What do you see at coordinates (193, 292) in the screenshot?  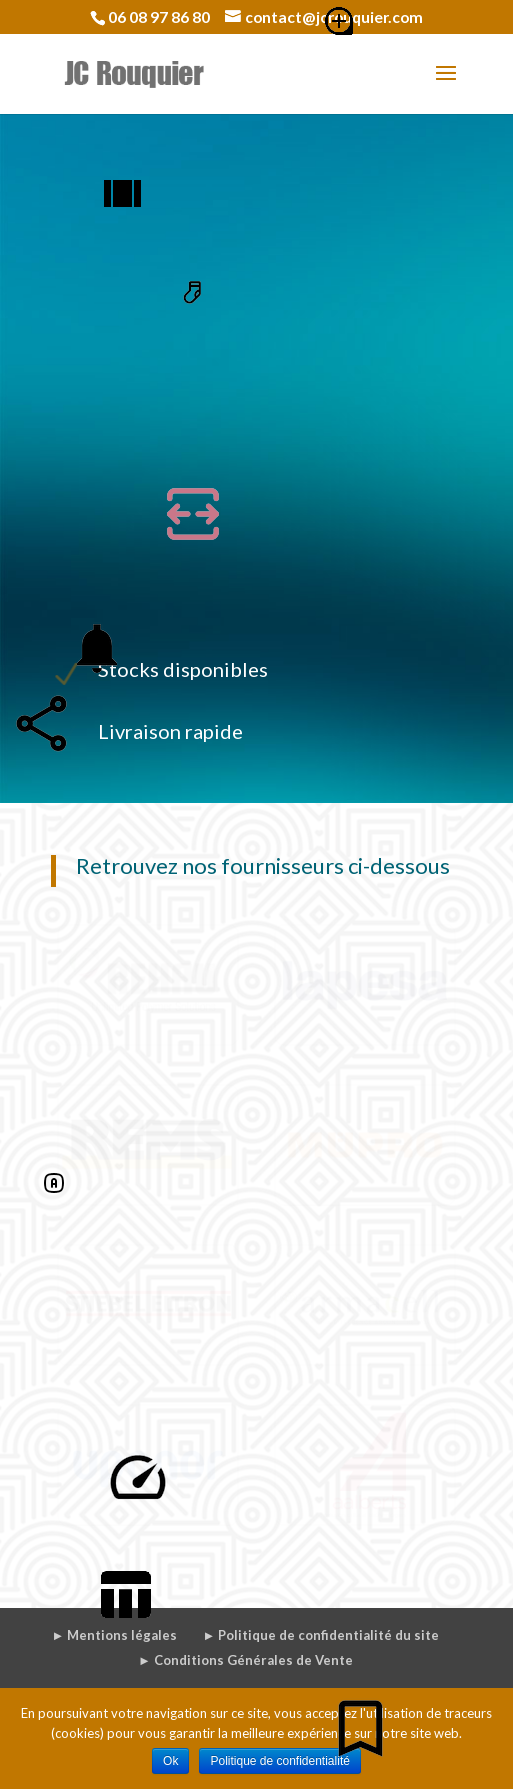 I see `browse clothing or apparel items` at bounding box center [193, 292].